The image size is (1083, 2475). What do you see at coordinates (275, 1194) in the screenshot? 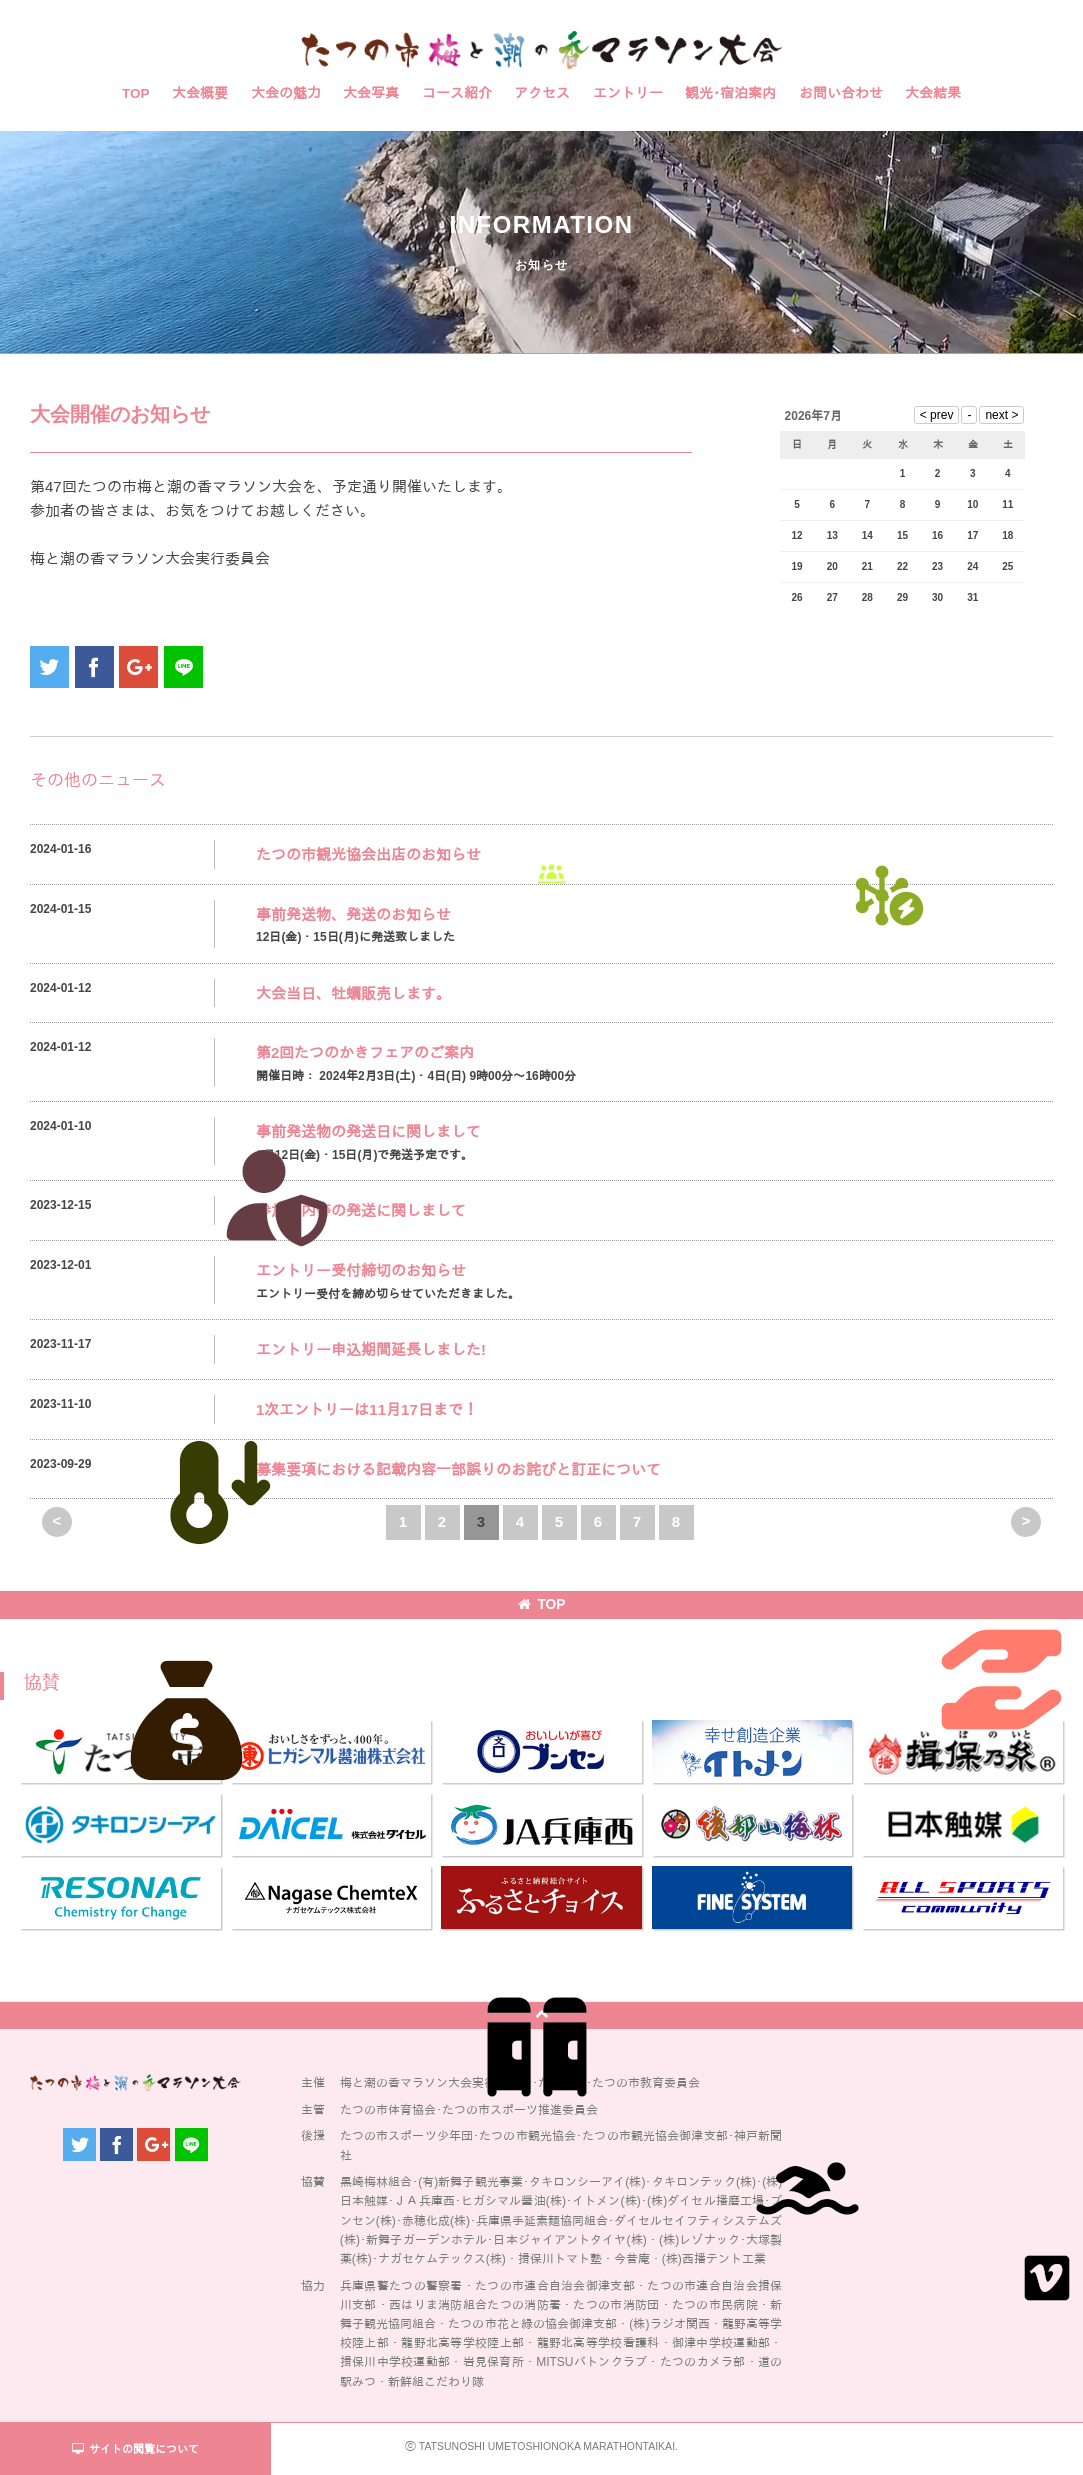
I see `access user privacy and security settings` at bounding box center [275, 1194].